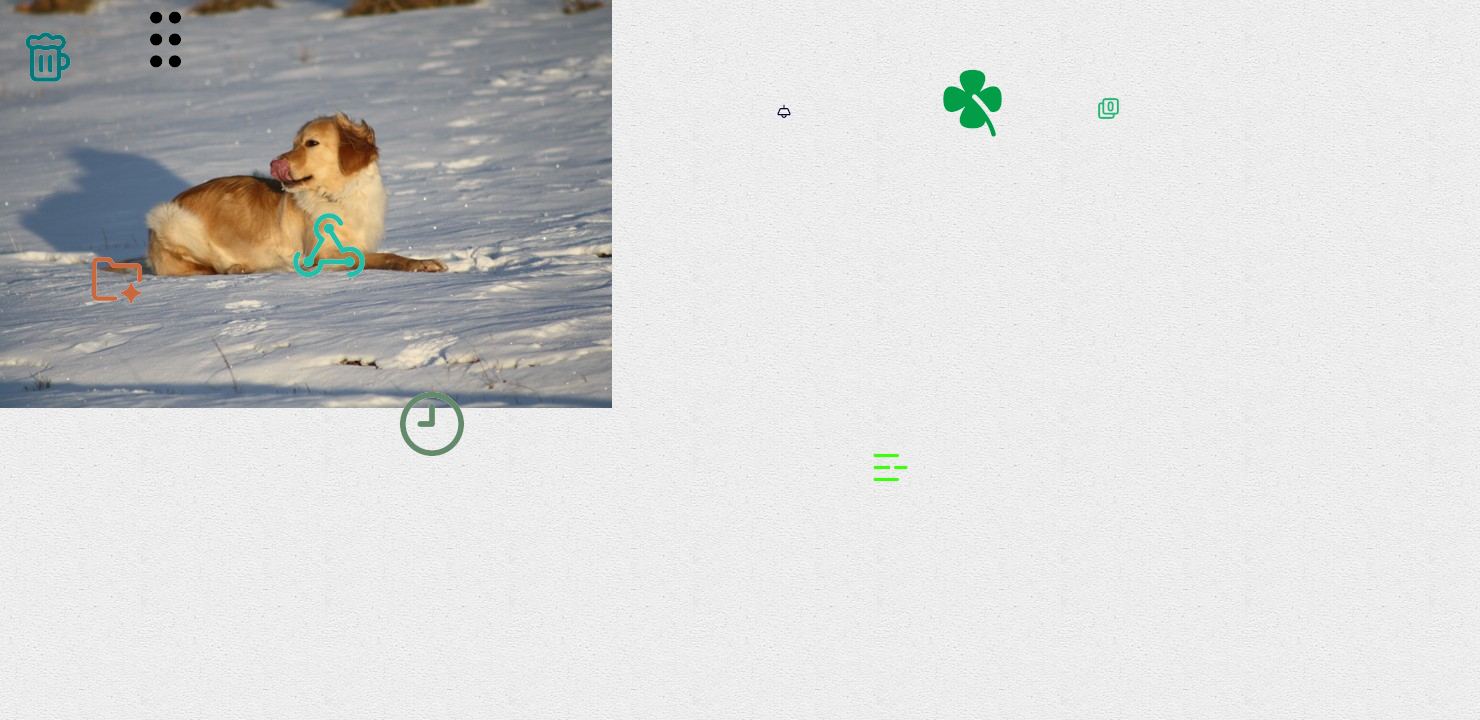  I want to click on create a new space or workspace, so click(117, 279).